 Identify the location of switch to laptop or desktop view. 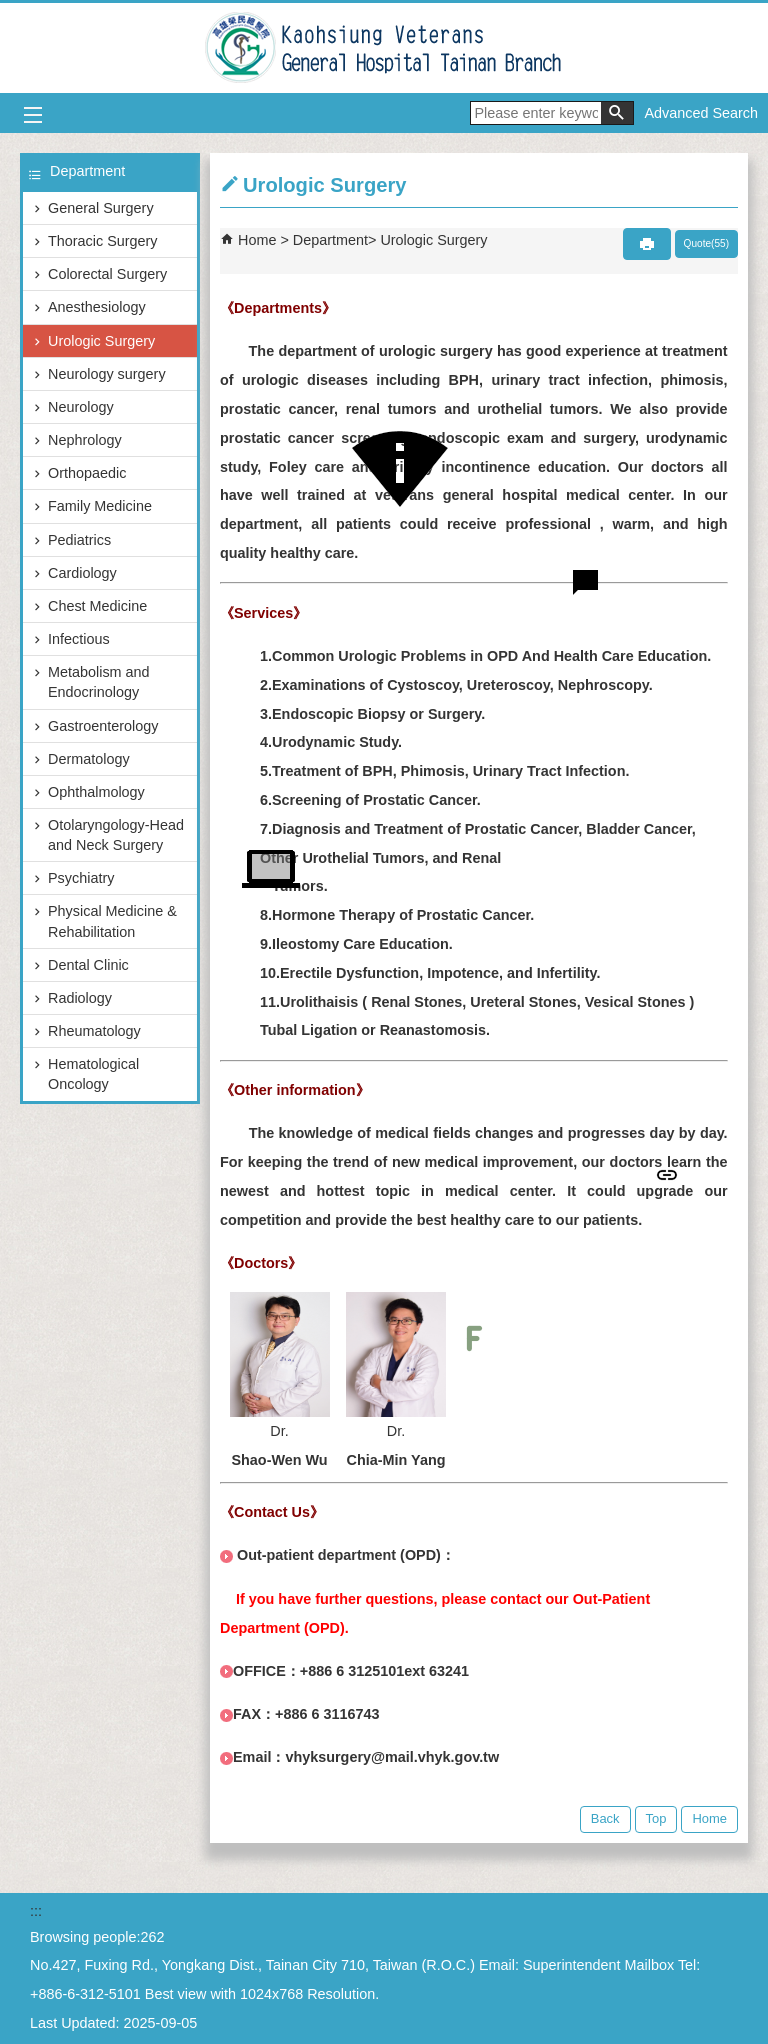
(271, 869).